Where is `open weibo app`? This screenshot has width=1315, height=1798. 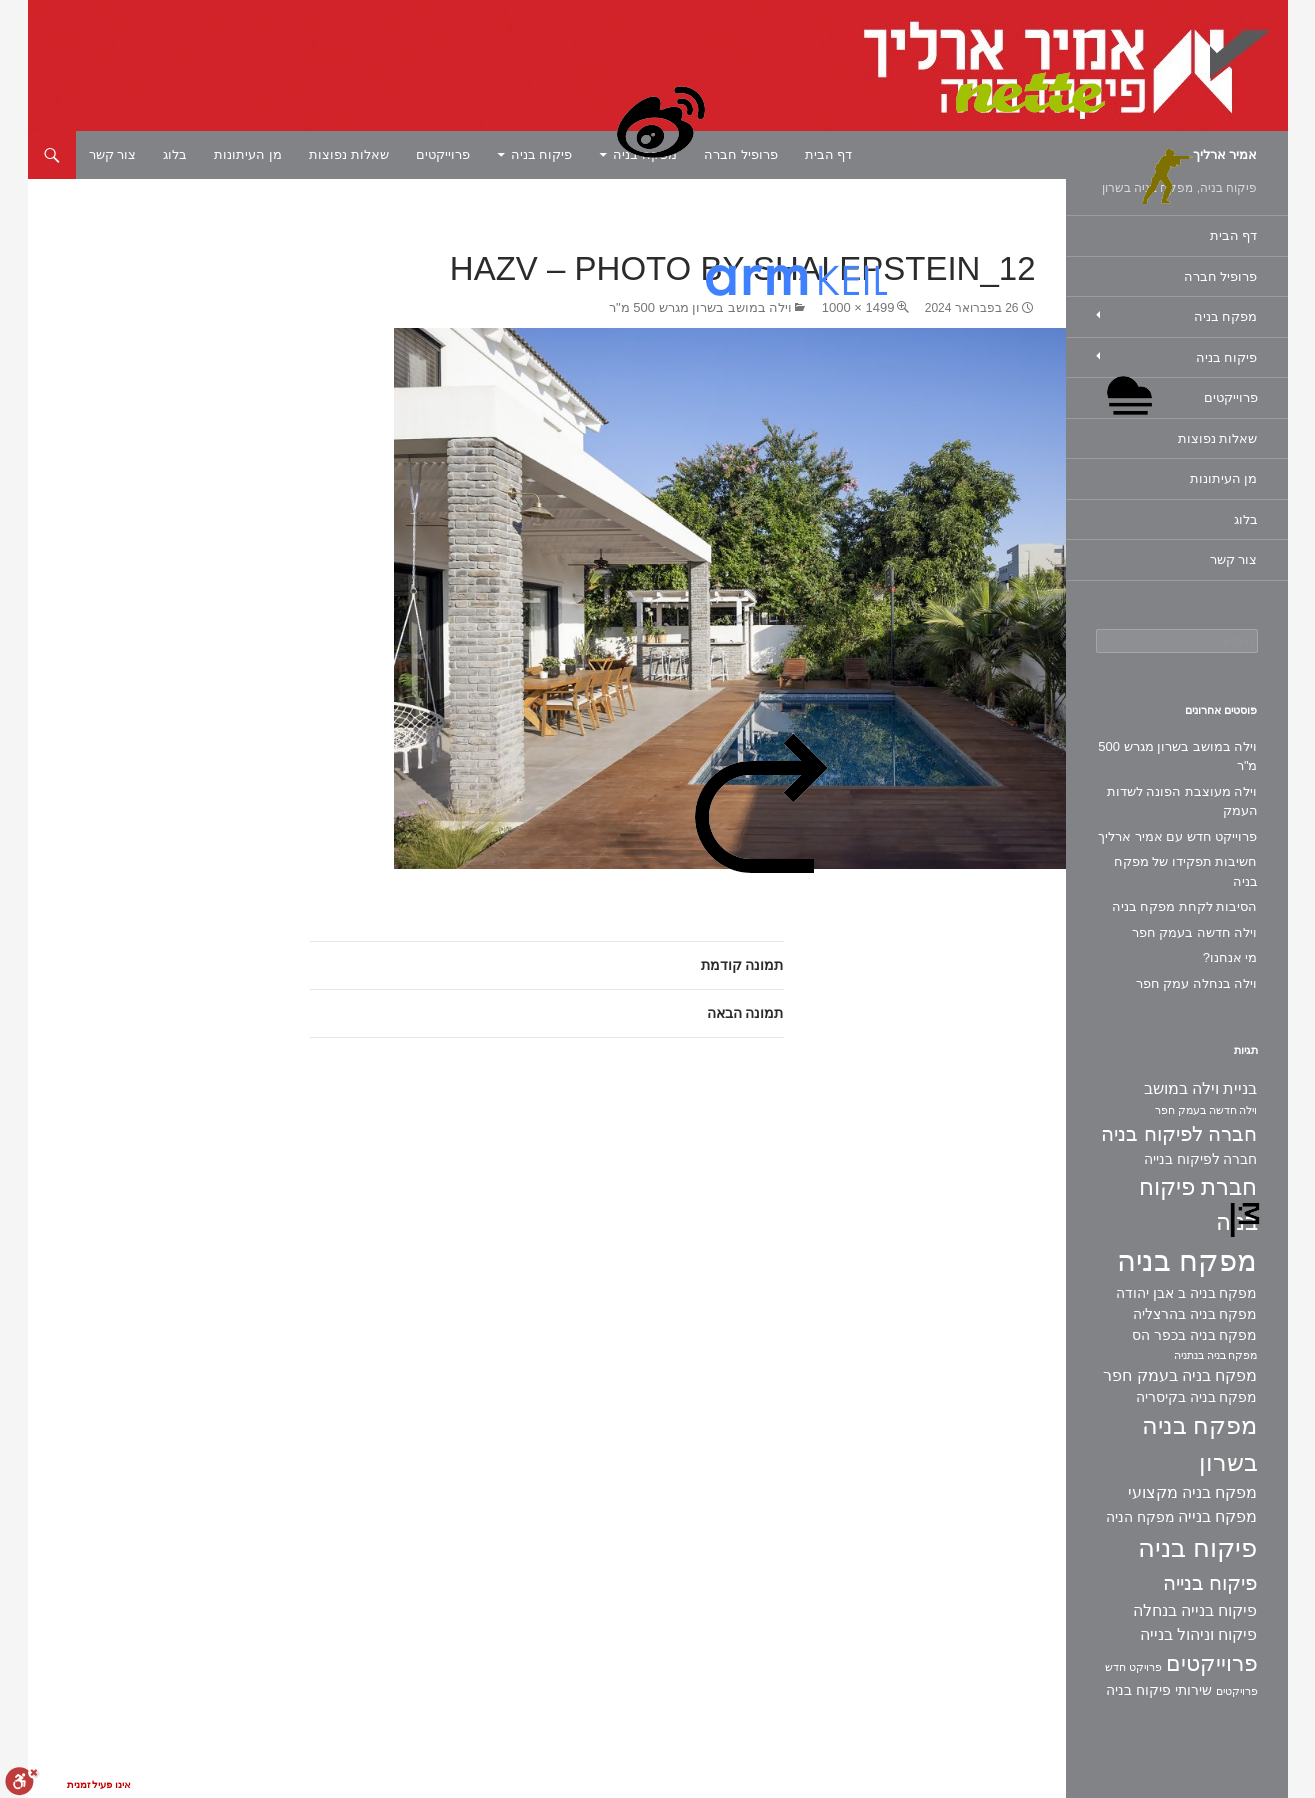 open weibo app is located at coordinates (661, 125).